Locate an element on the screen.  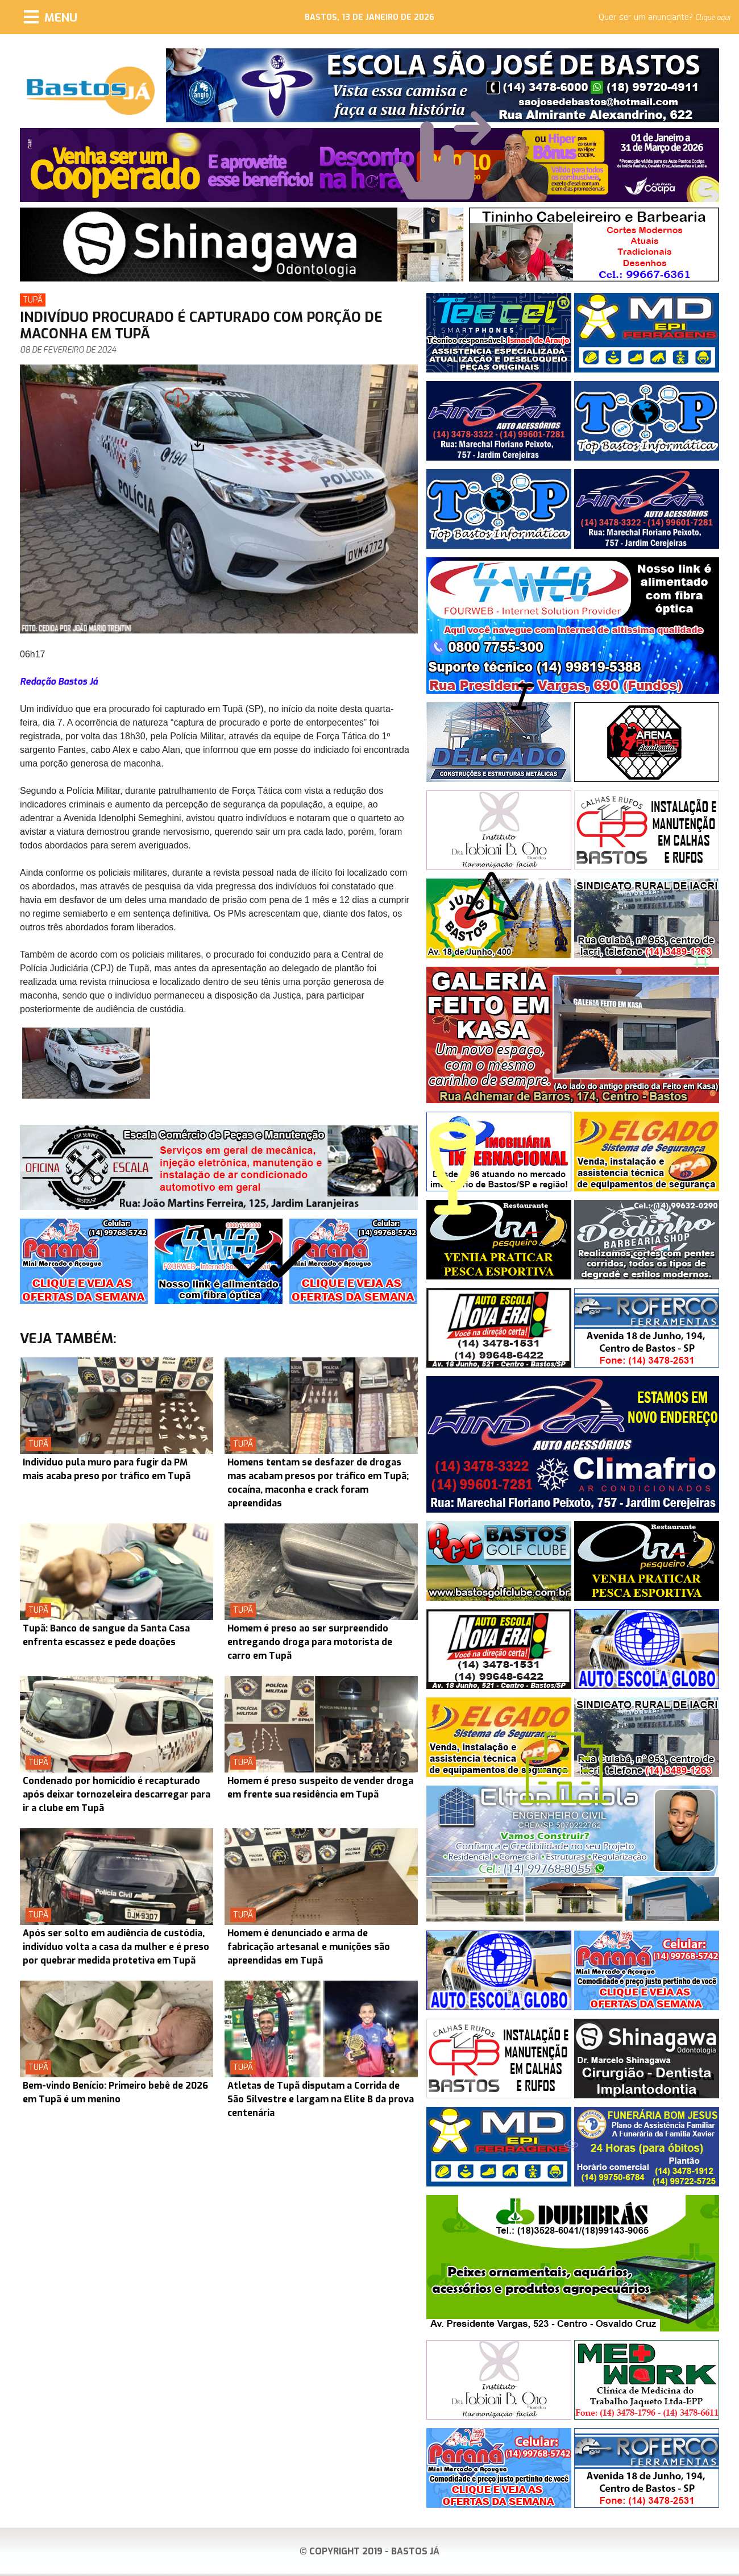
swipe right to continue or proceed is located at coordinates (437, 159).